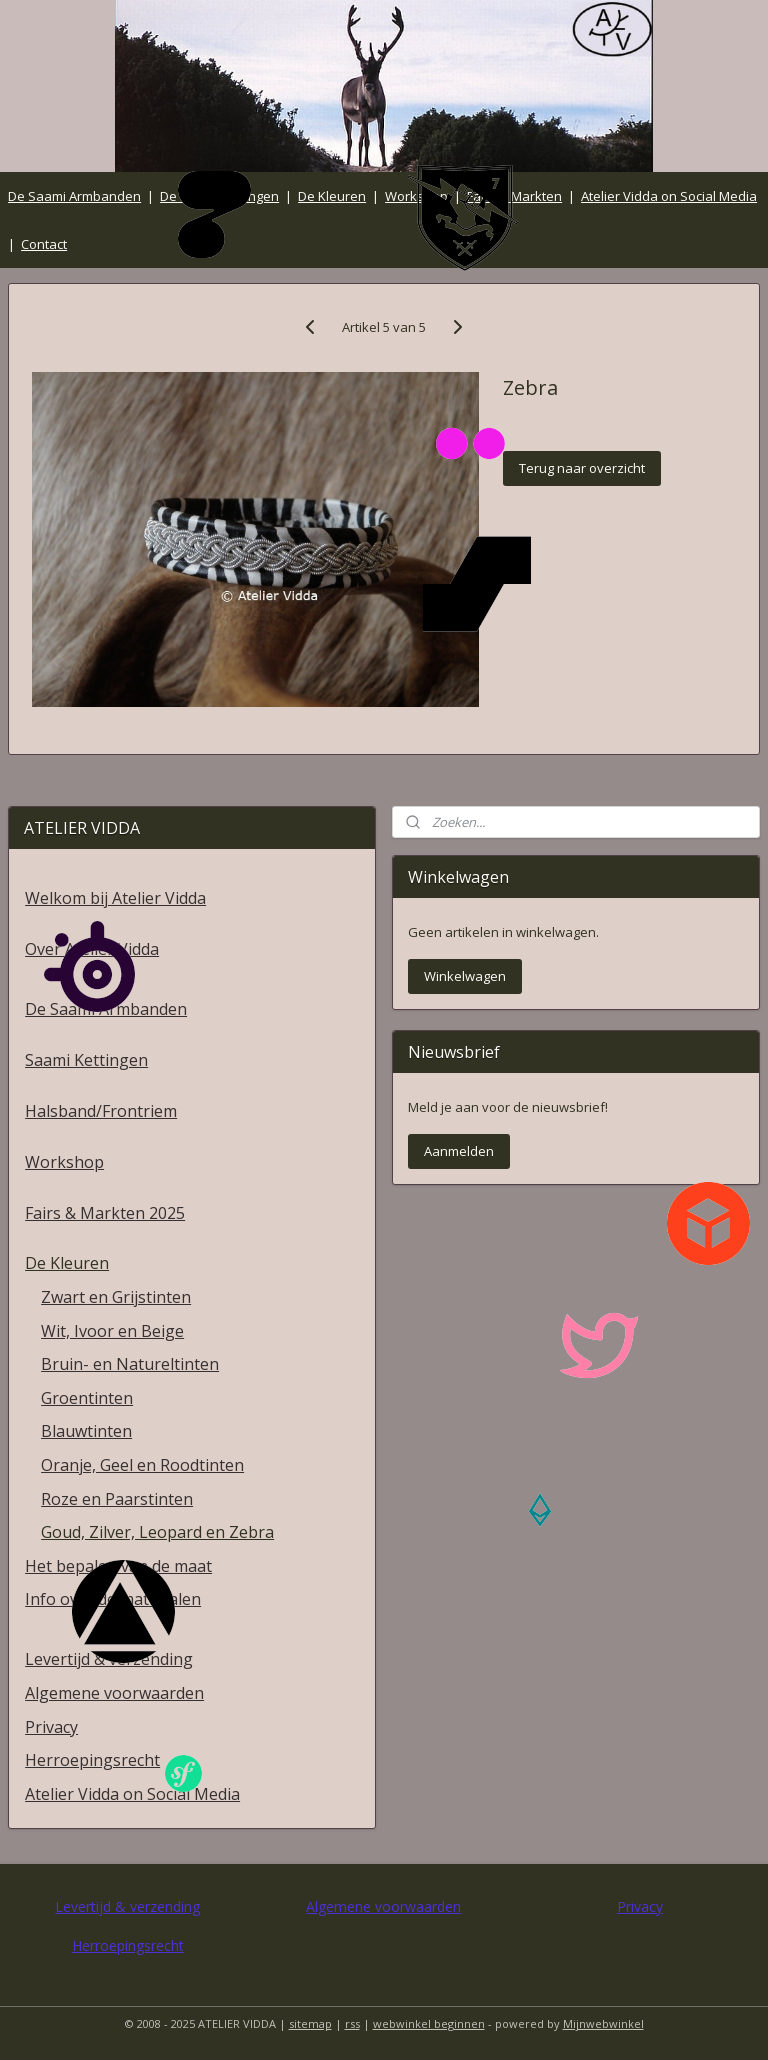 The image size is (768, 2060). Describe the element at coordinates (183, 1773) in the screenshot. I see `Symfony PHP framework logo` at that location.